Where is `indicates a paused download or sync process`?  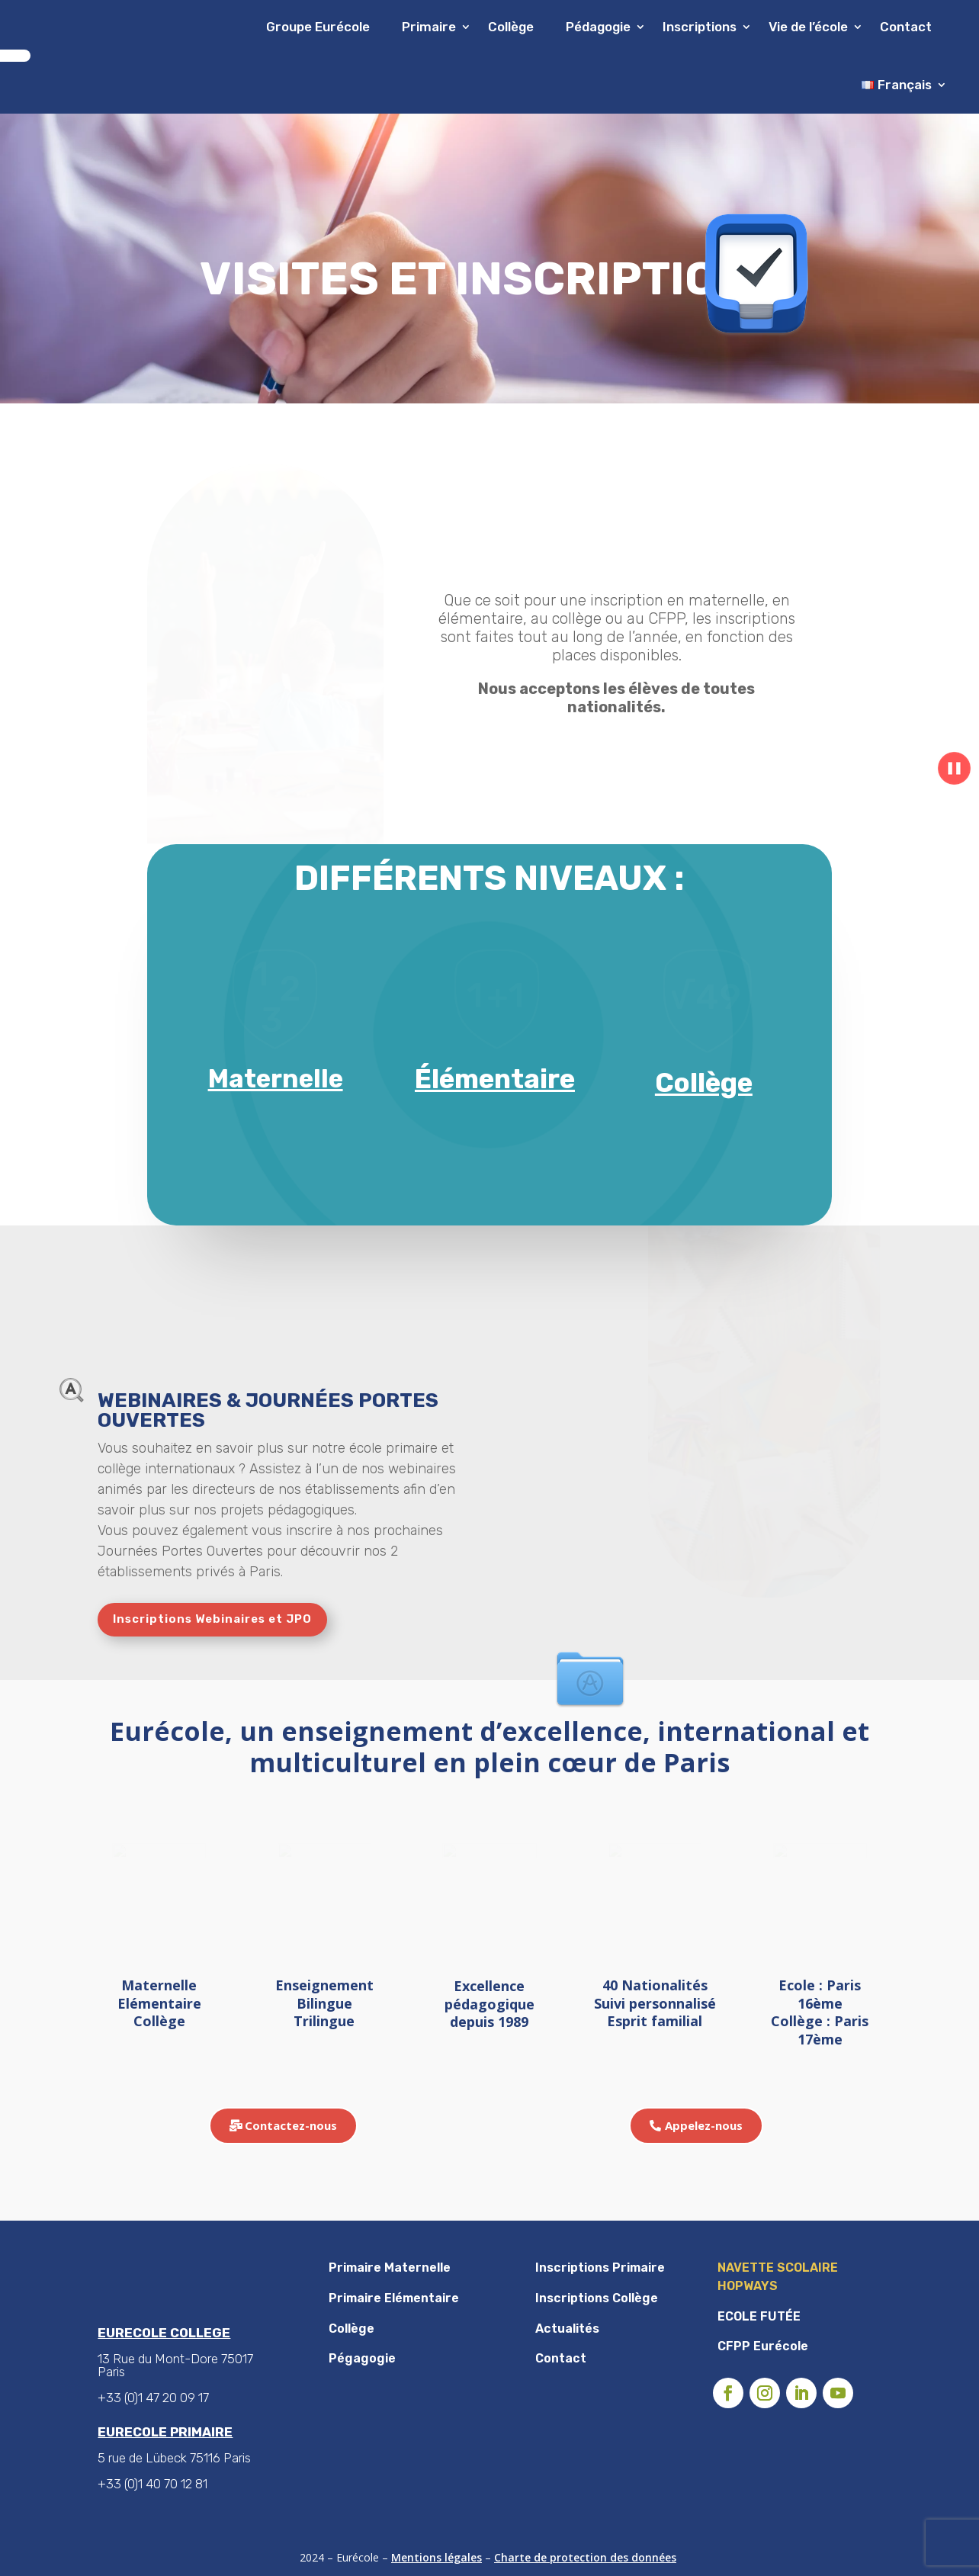
indicates a paused download or sync process is located at coordinates (954, 768).